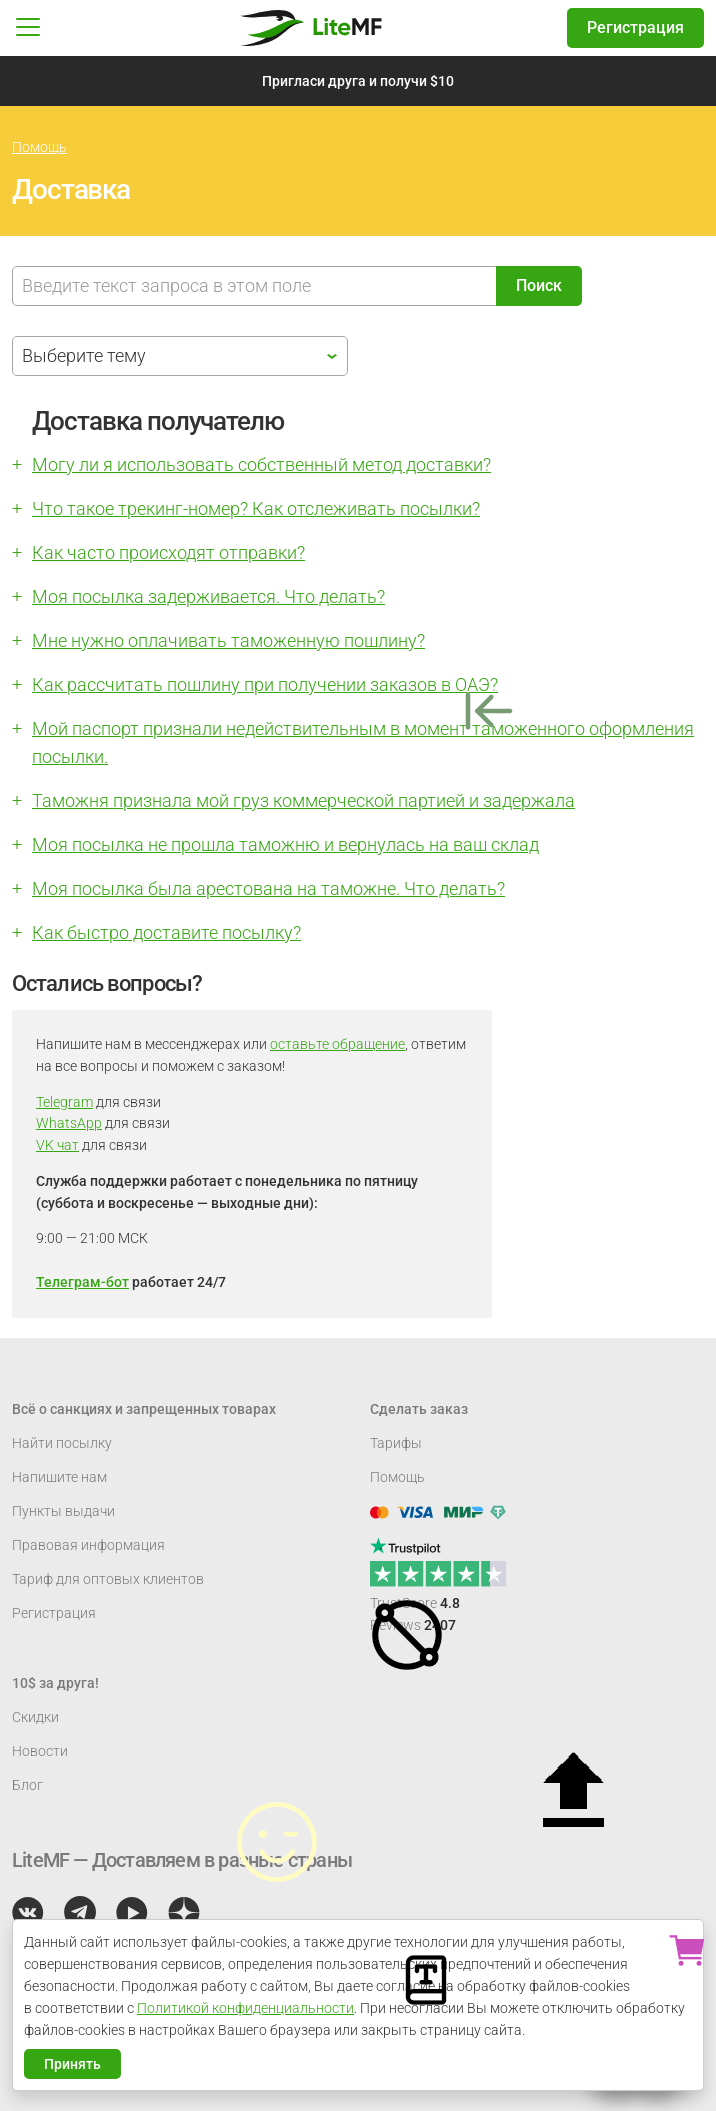 The image size is (716, 2111). I want to click on insert a winking emoji into your message, so click(277, 1842).